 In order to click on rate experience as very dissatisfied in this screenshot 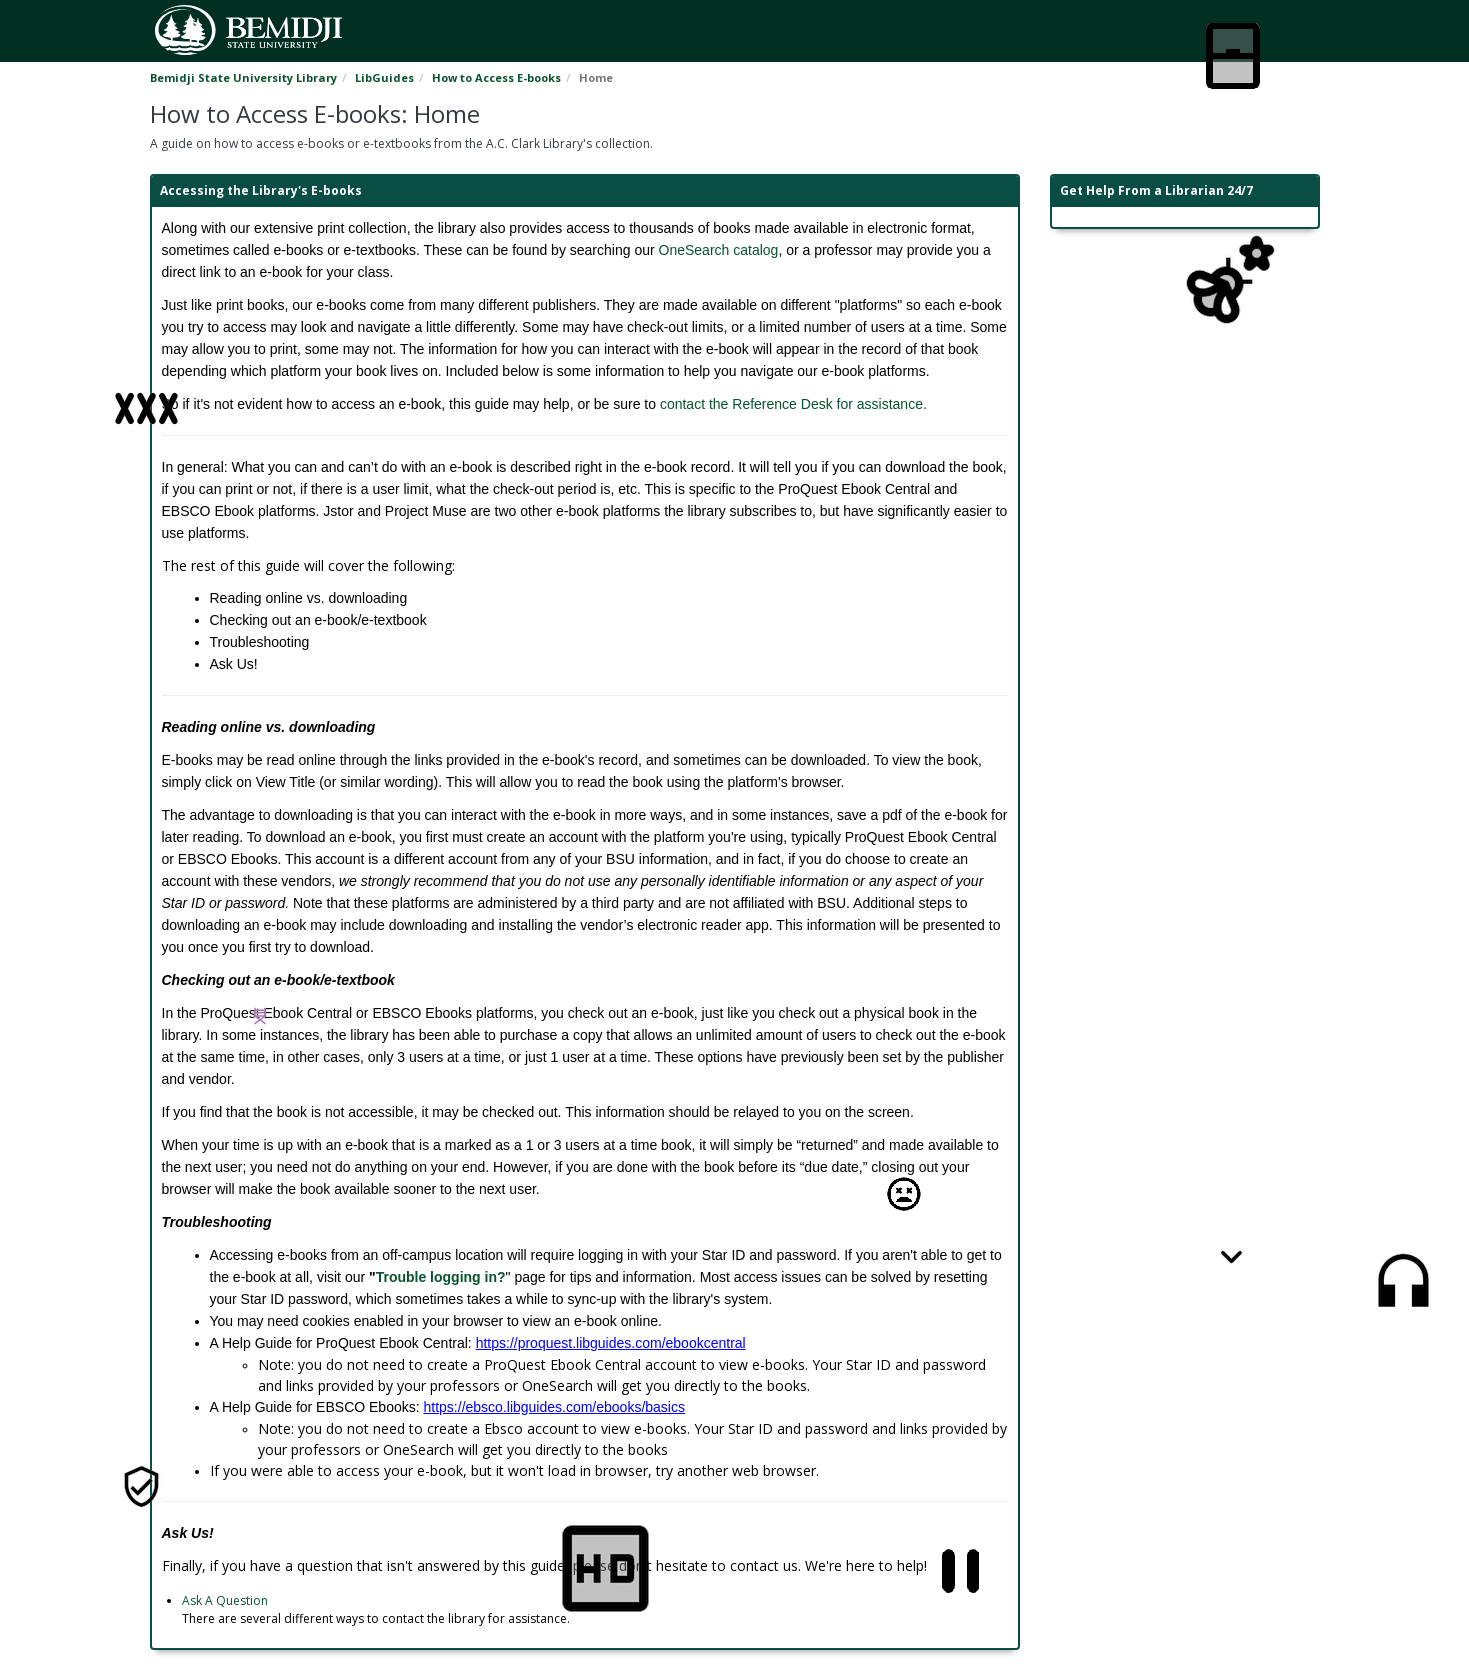, I will do `click(904, 1194)`.